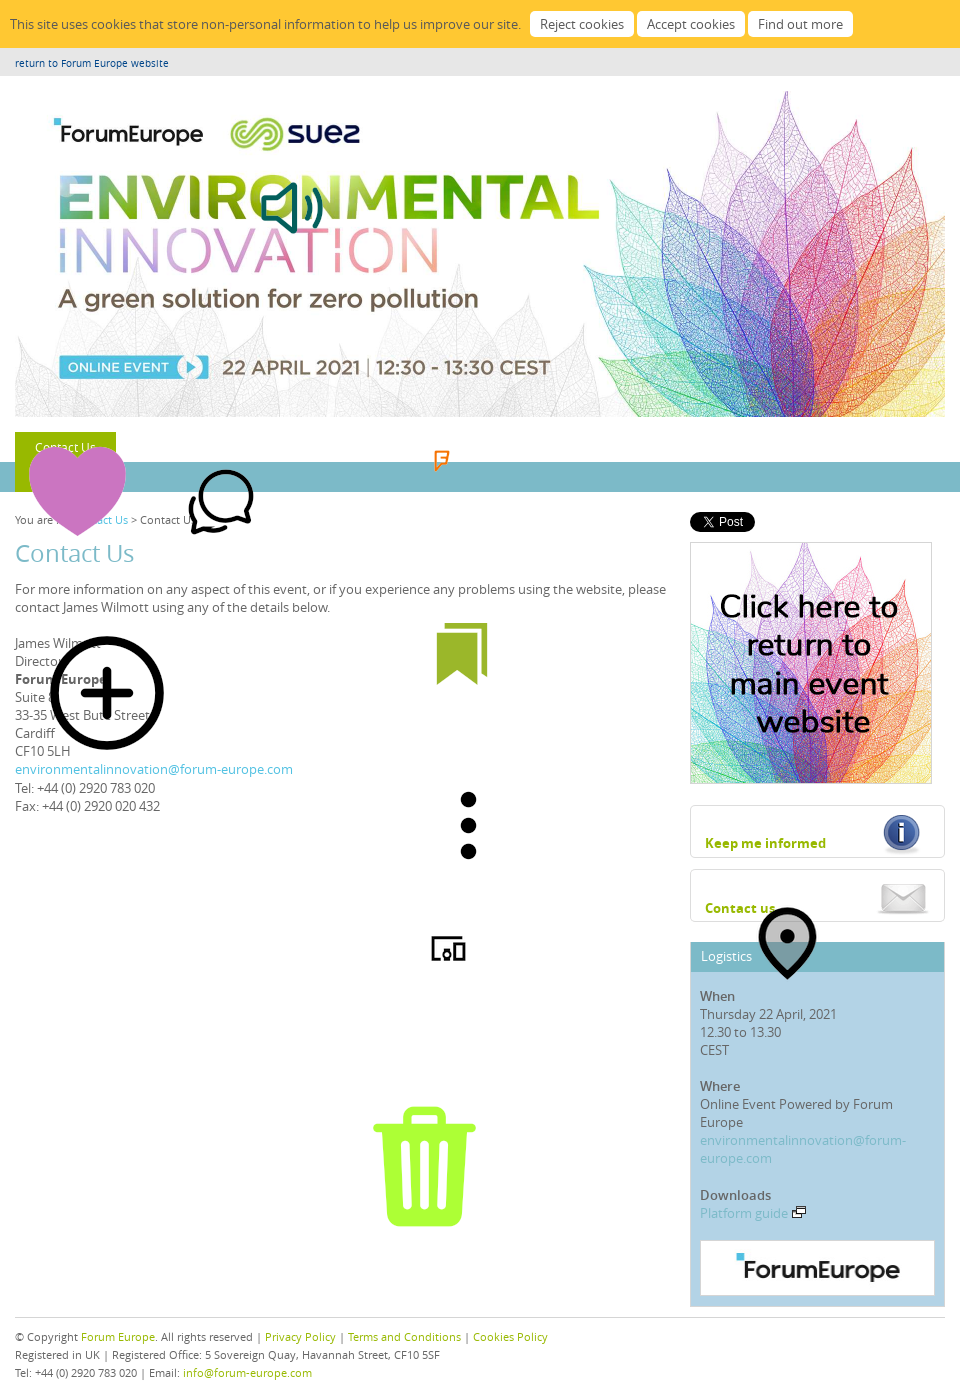 This screenshot has height=1381, width=960. I want to click on delete selected item, so click(424, 1166).